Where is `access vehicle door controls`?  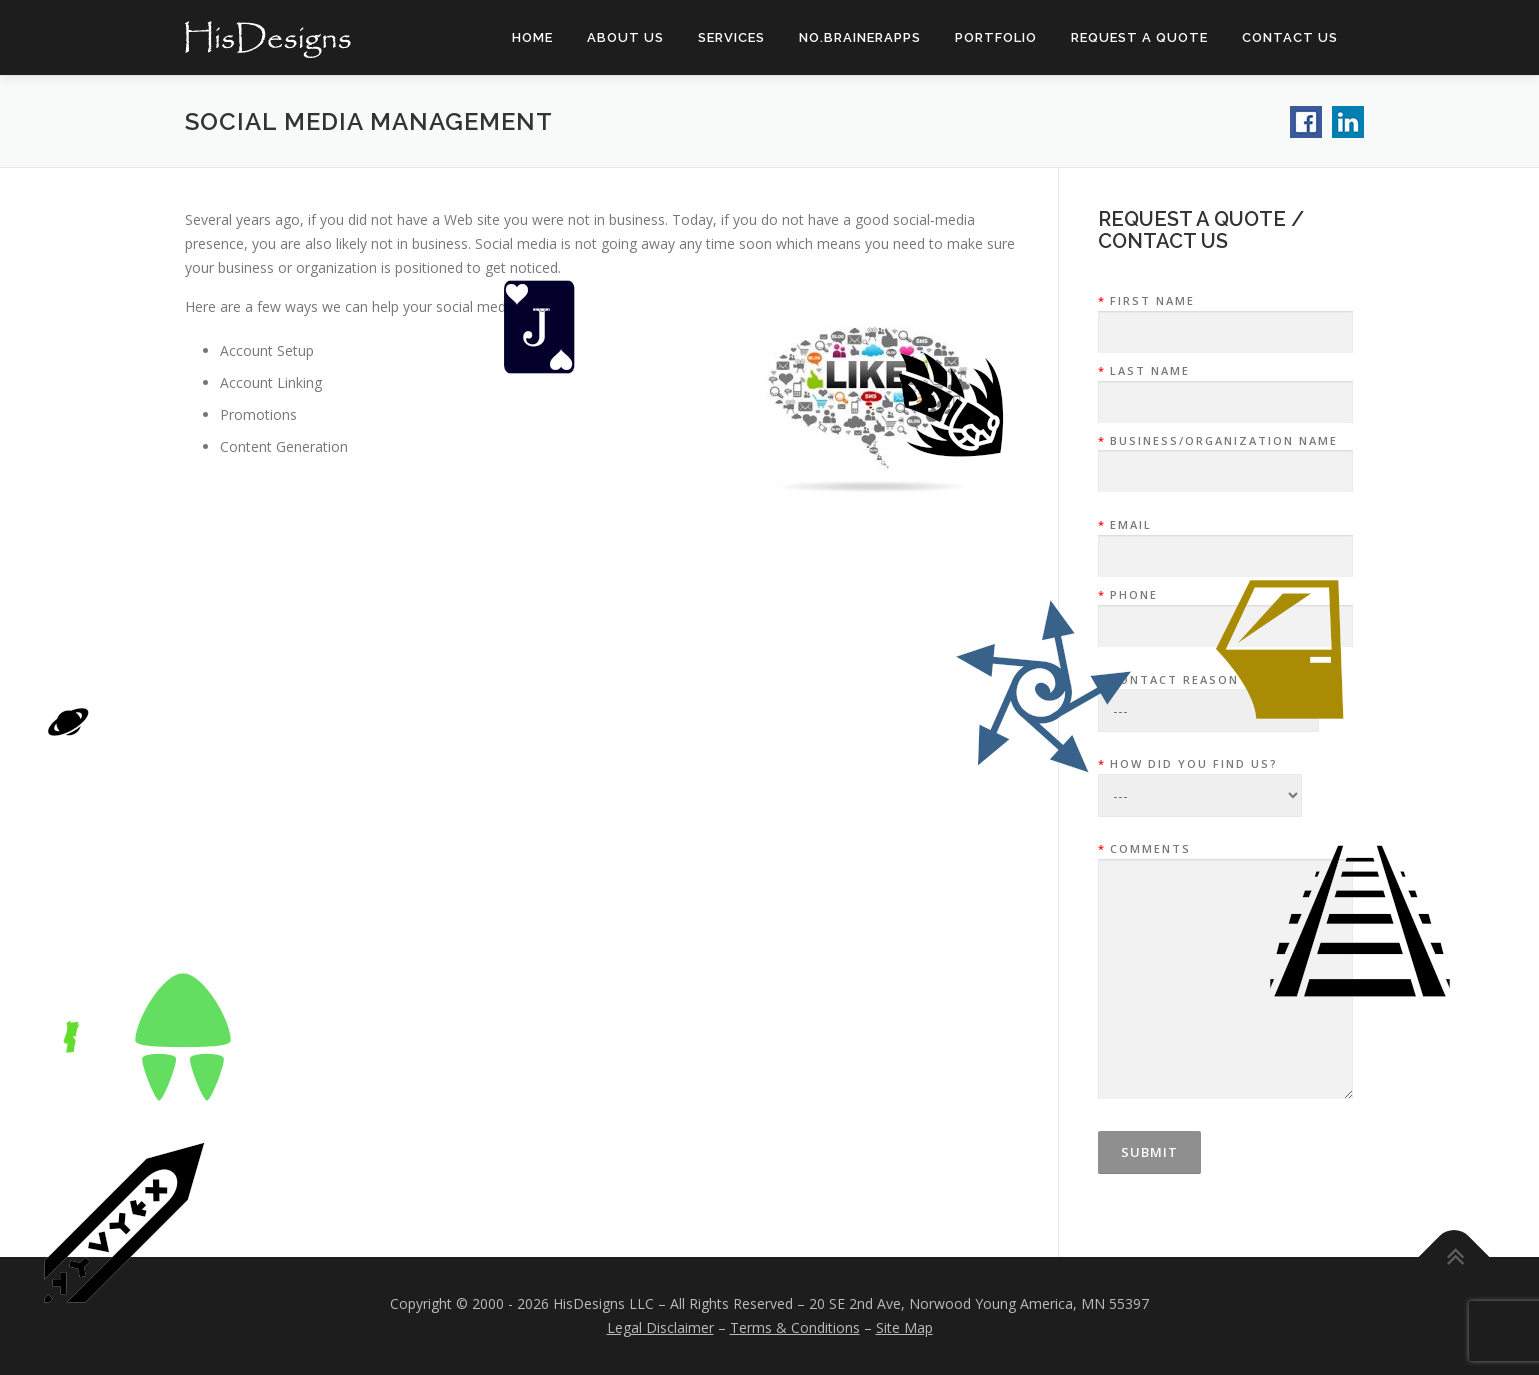 access vehicle door controls is located at coordinates (1284, 649).